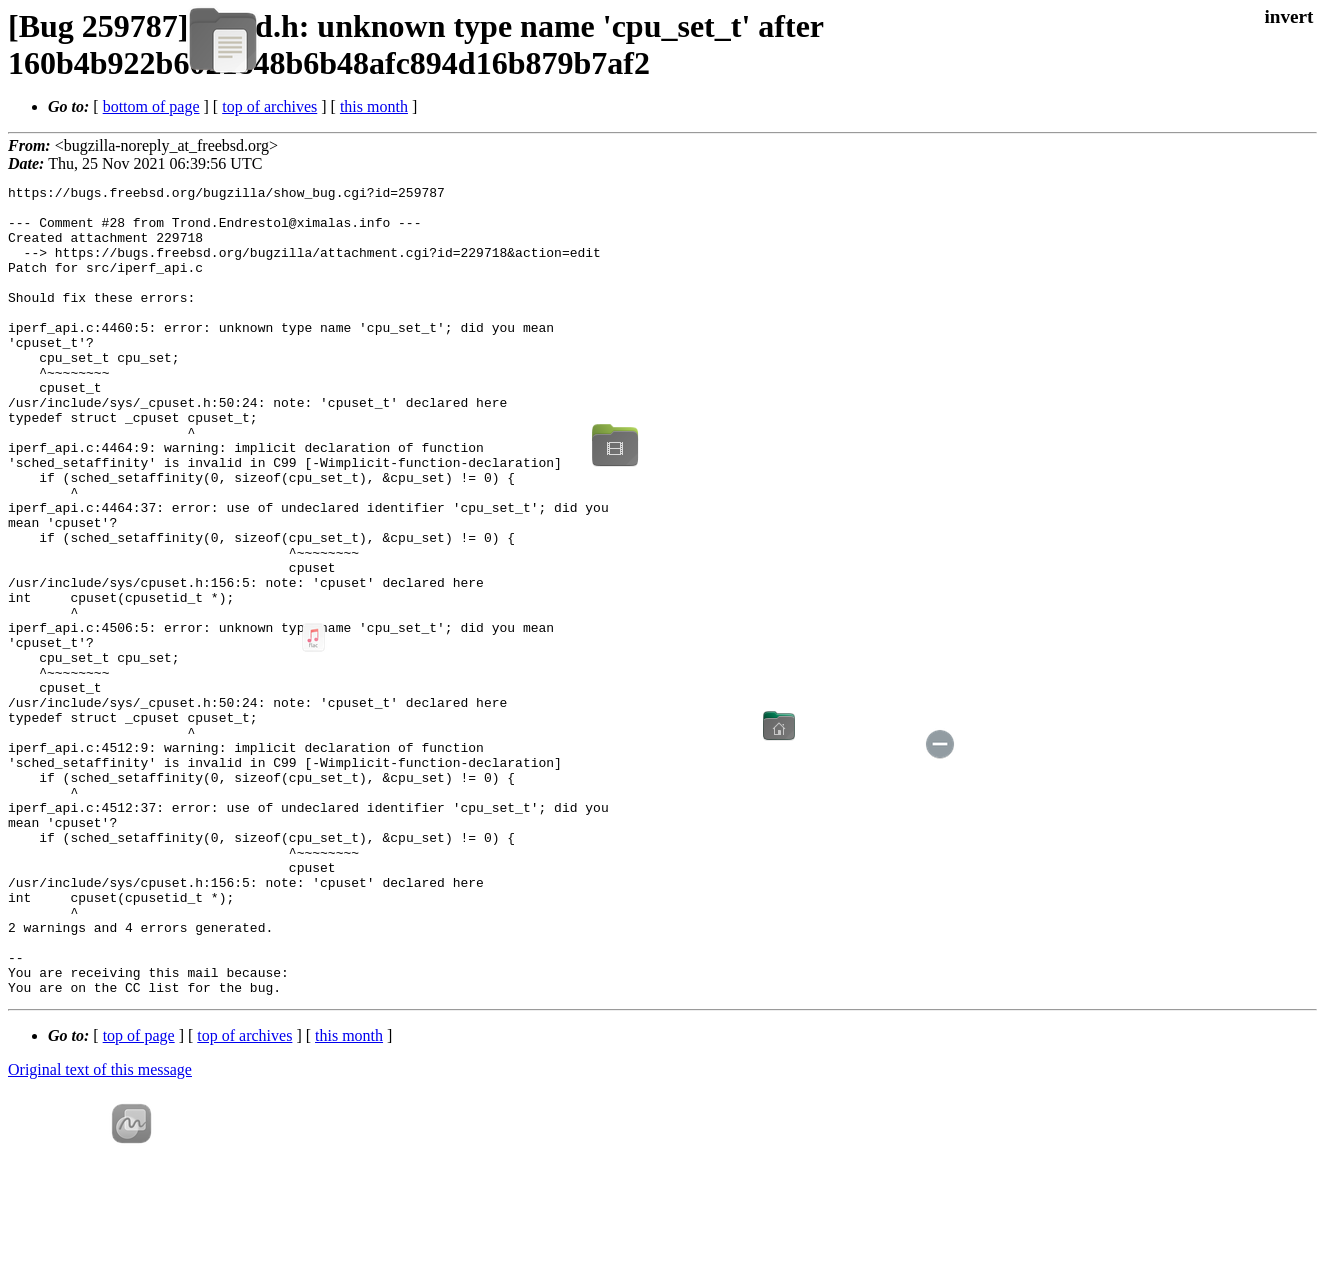 The image size is (1325, 1267). I want to click on indicates file excluded from dropbox selective sync, so click(940, 744).